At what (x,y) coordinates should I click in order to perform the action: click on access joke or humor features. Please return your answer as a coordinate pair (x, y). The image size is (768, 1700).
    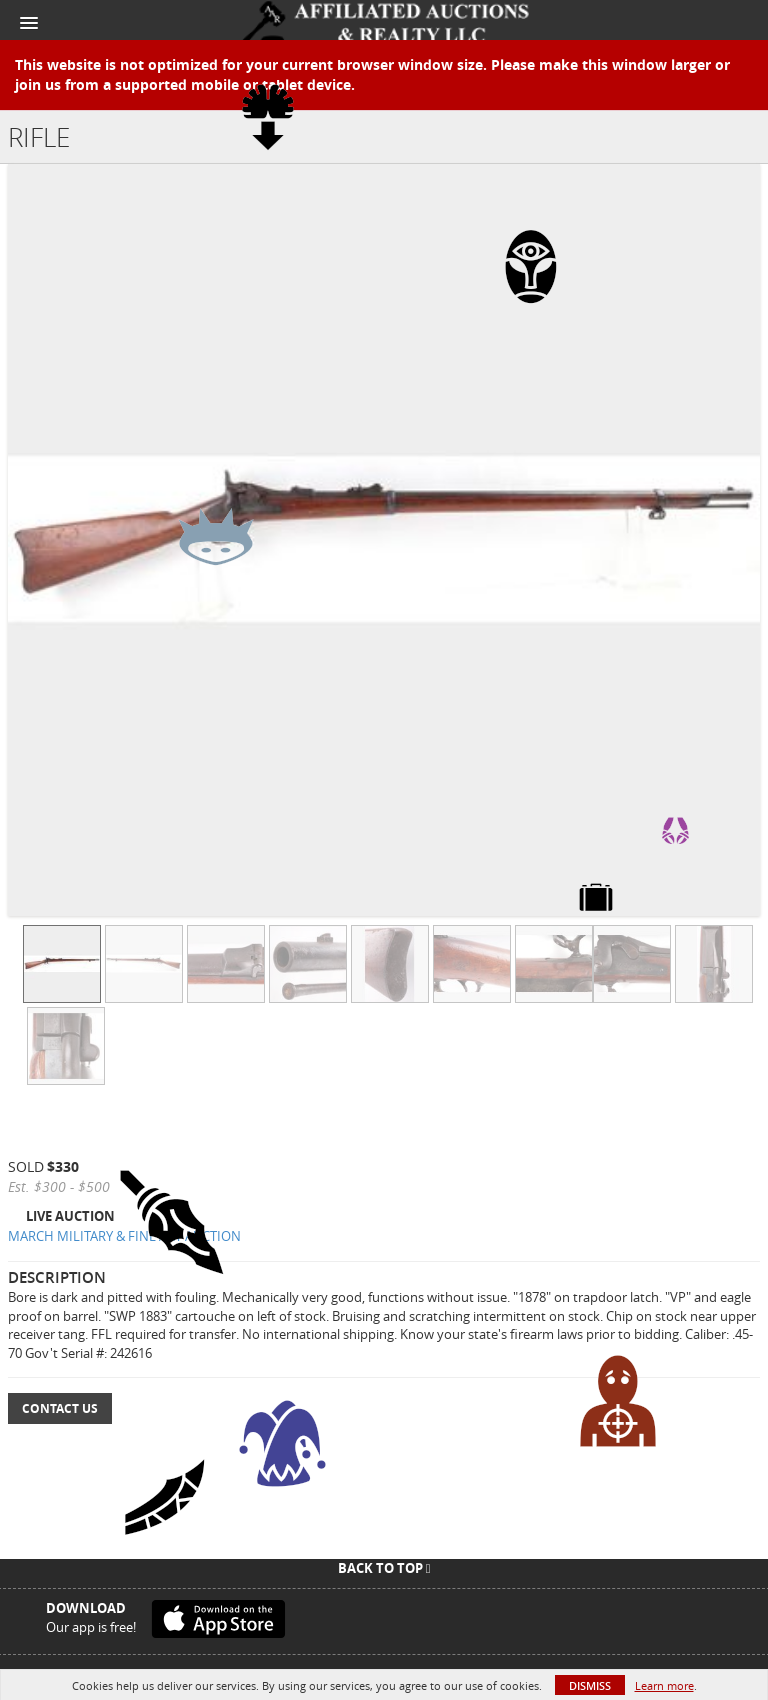
    Looking at the image, I should click on (282, 1443).